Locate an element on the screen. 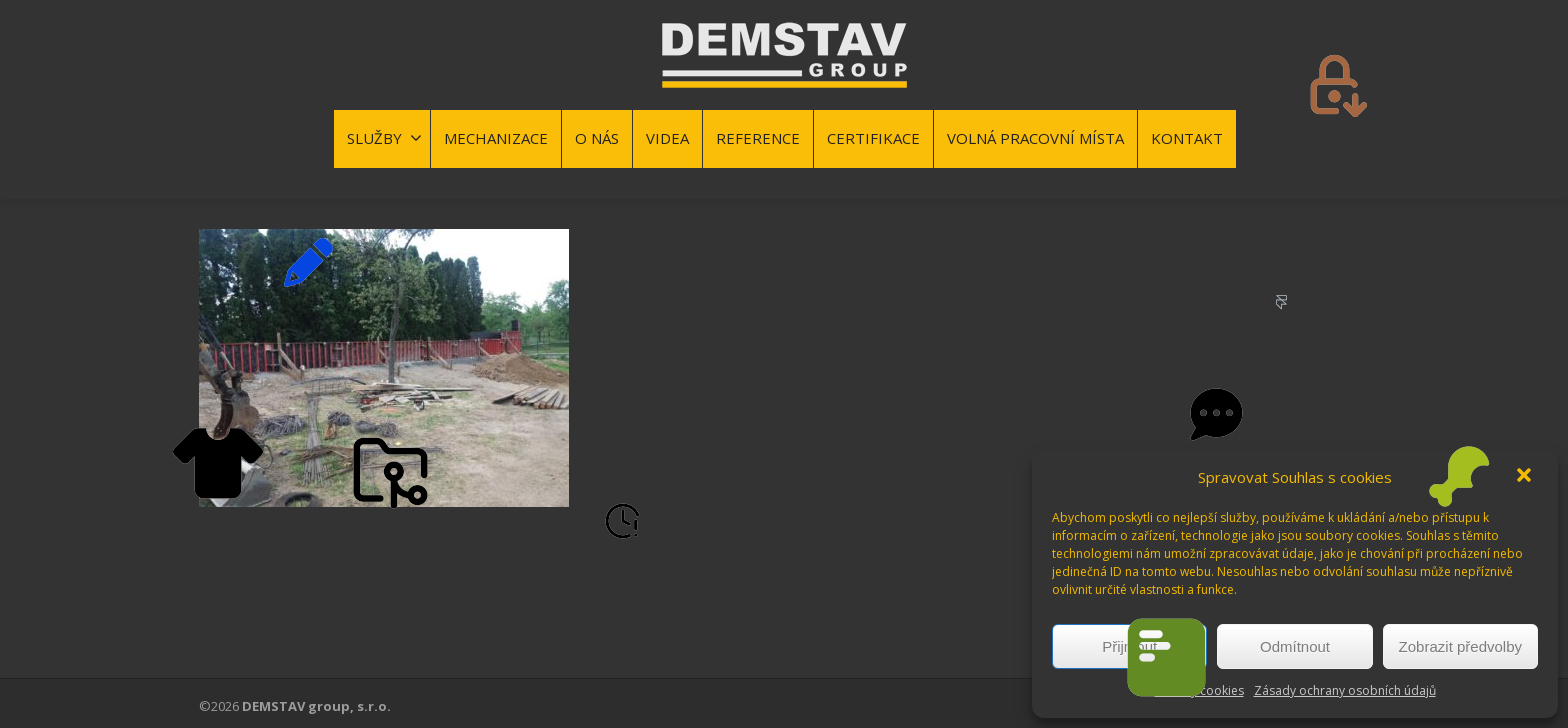 The height and width of the screenshot is (728, 1568). browse clothing or apparel items is located at coordinates (218, 461).